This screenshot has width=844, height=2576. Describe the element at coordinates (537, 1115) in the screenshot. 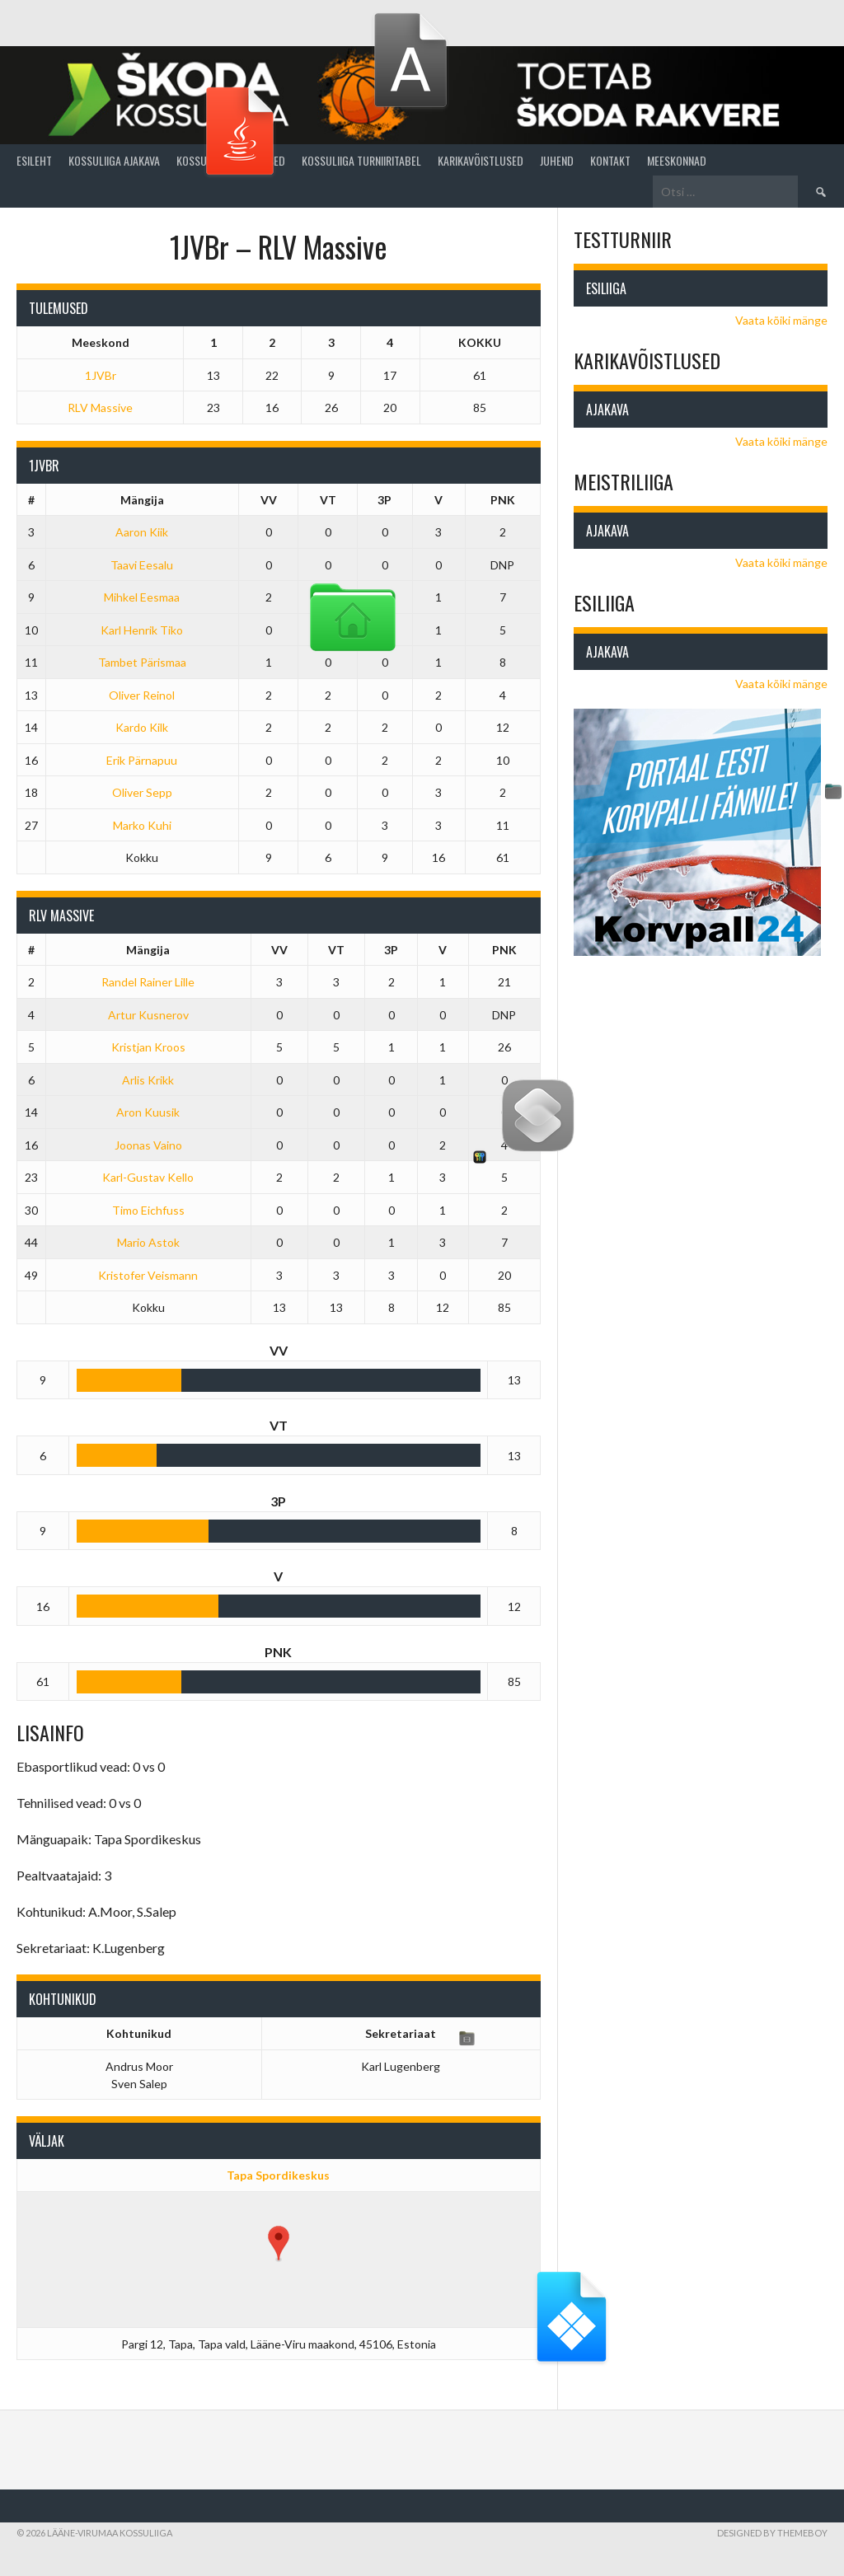

I see `open the shortcuts app` at that location.